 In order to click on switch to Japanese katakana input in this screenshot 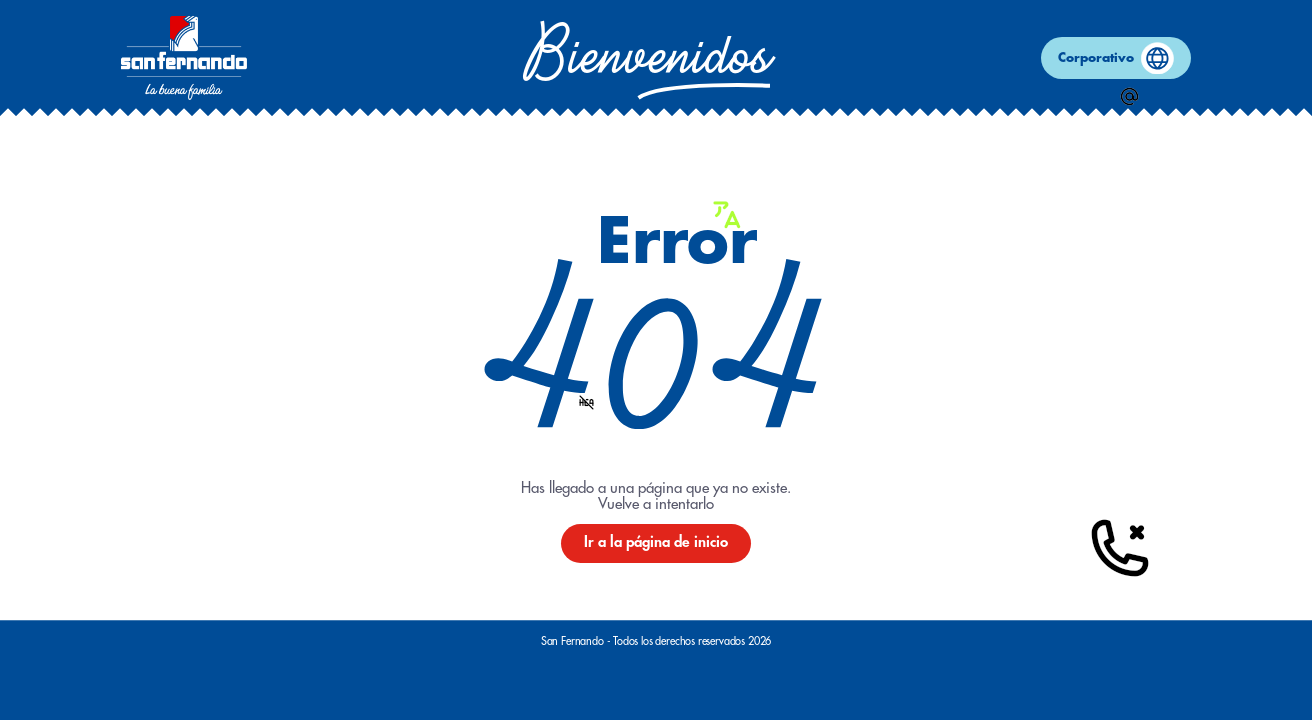, I will do `click(726, 214)`.